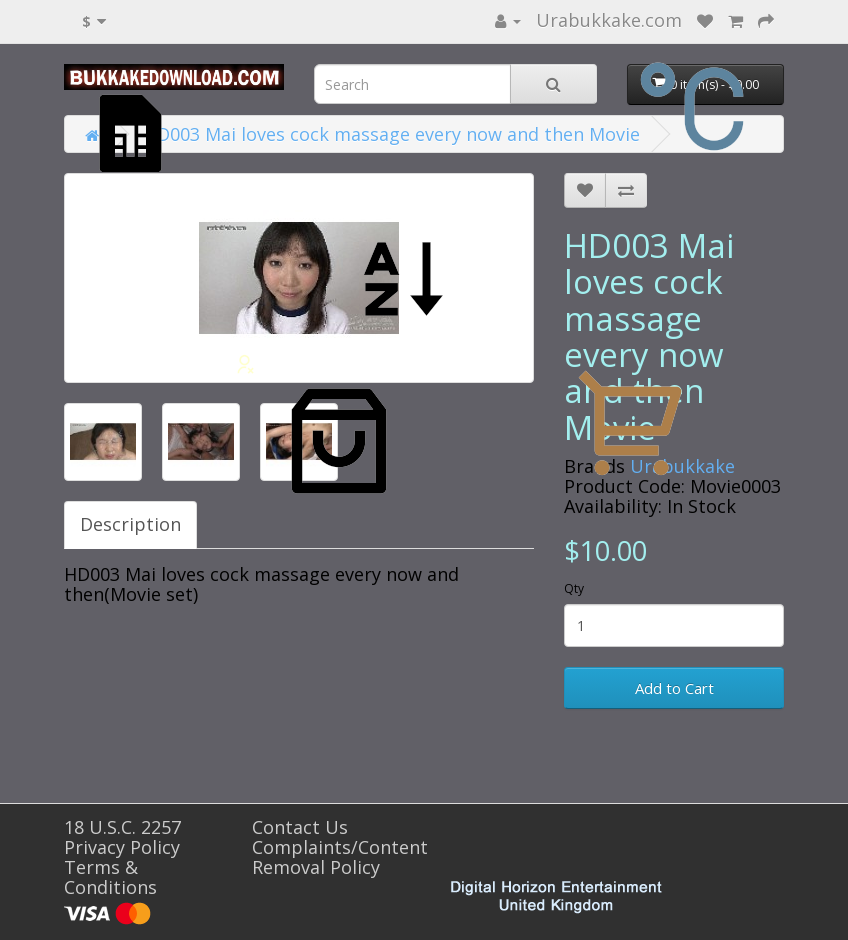 The height and width of the screenshot is (940, 848). What do you see at coordinates (244, 364) in the screenshot?
I see `unfollow a user` at bounding box center [244, 364].